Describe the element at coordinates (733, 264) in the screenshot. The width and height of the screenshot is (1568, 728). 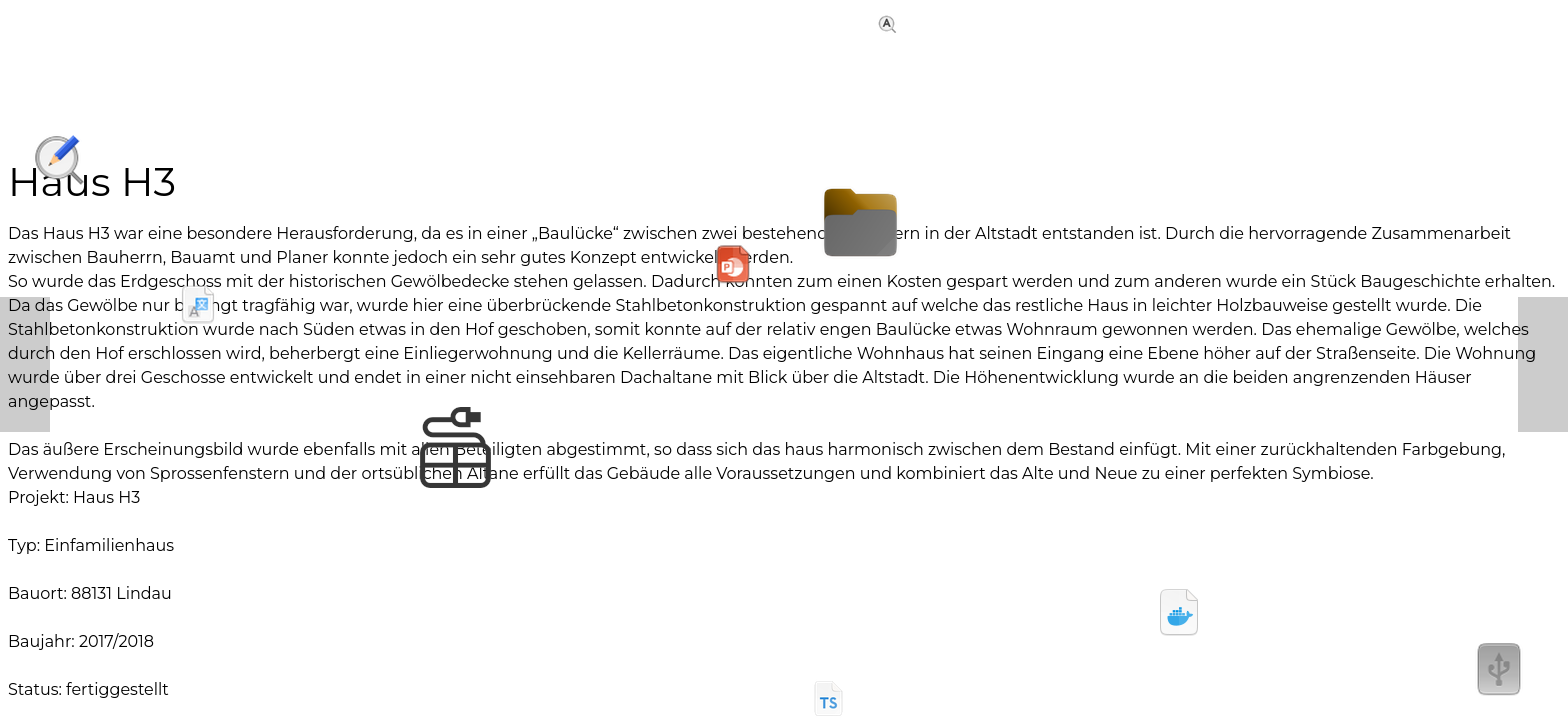
I see `a microsoft powerpoint file` at that location.